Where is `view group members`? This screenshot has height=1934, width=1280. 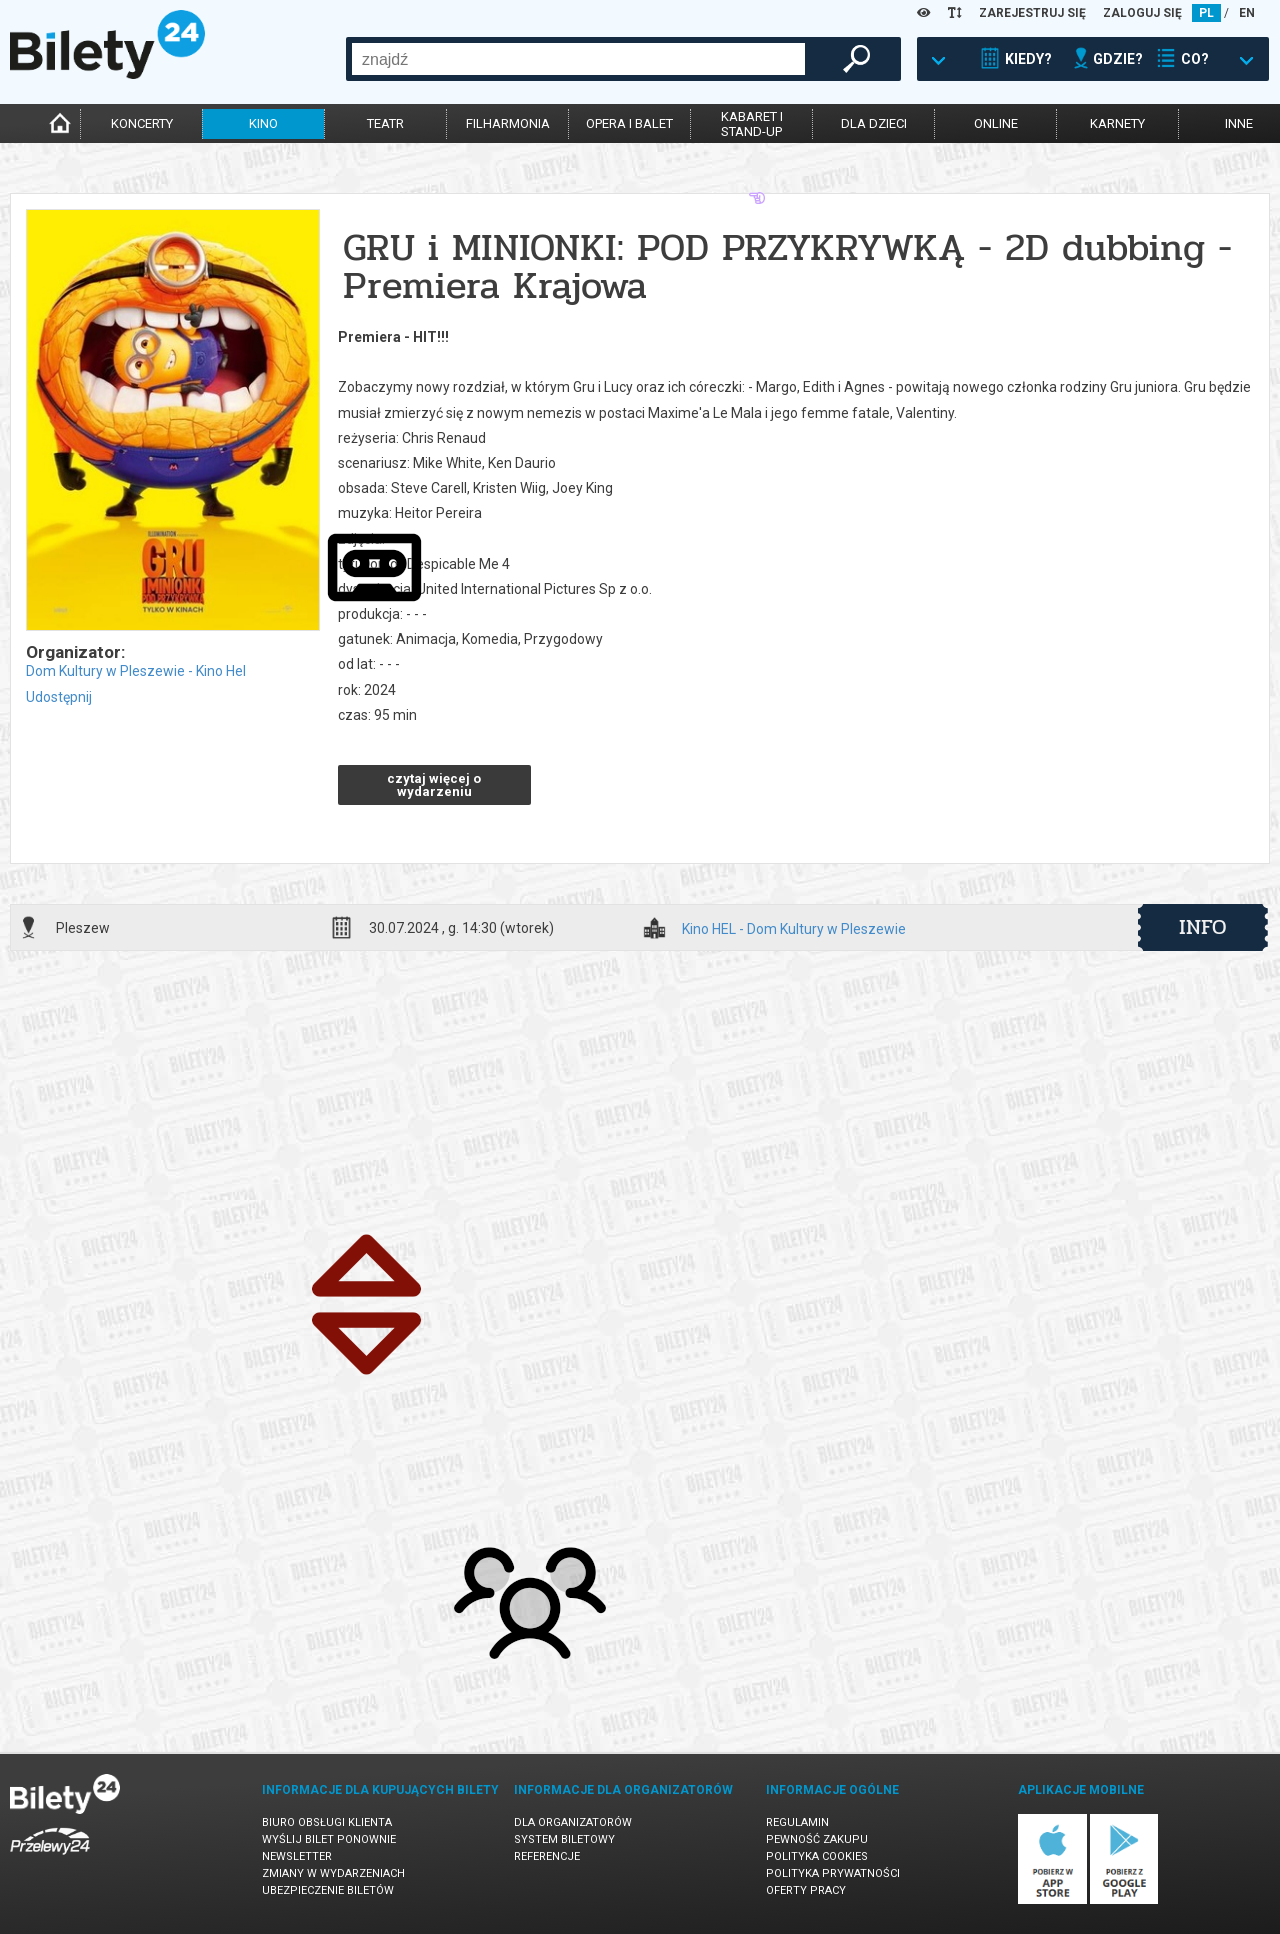 view group members is located at coordinates (530, 1598).